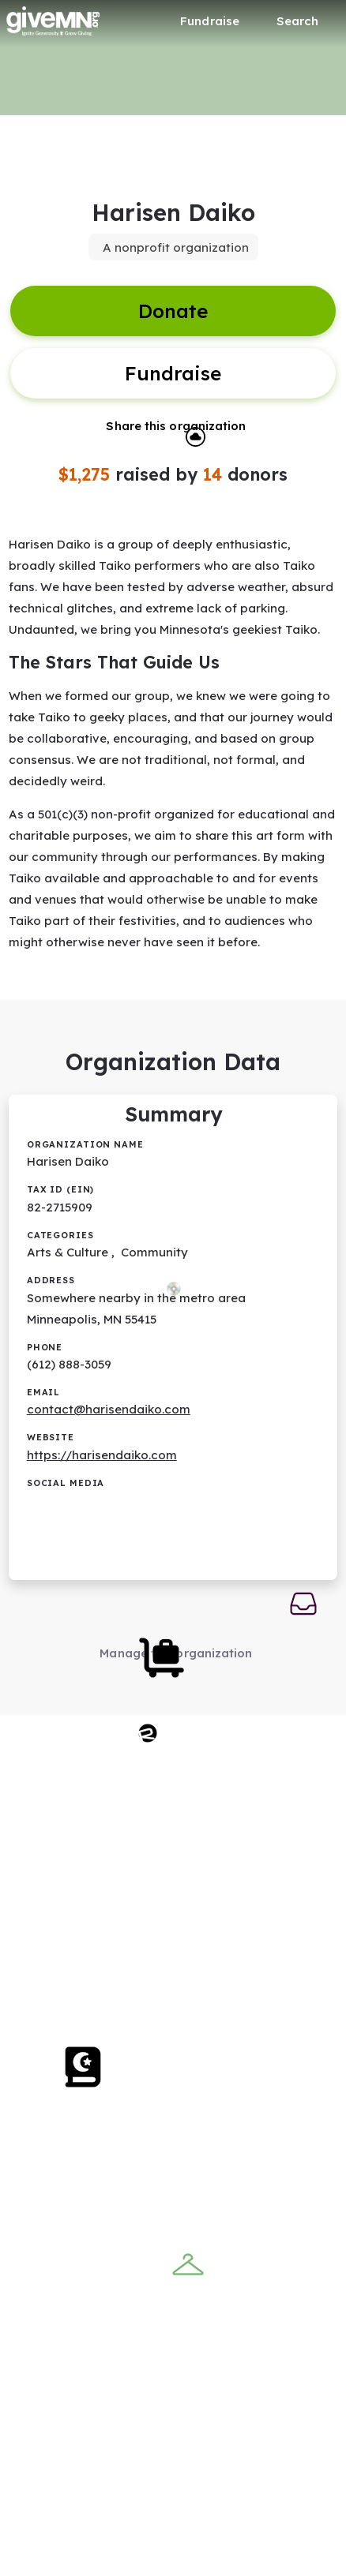 This screenshot has width=346, height=2576. What do you see at coordinates (195, 436) in the screenshot?
I see `access cloud storage` at bounding box center [195, 436].